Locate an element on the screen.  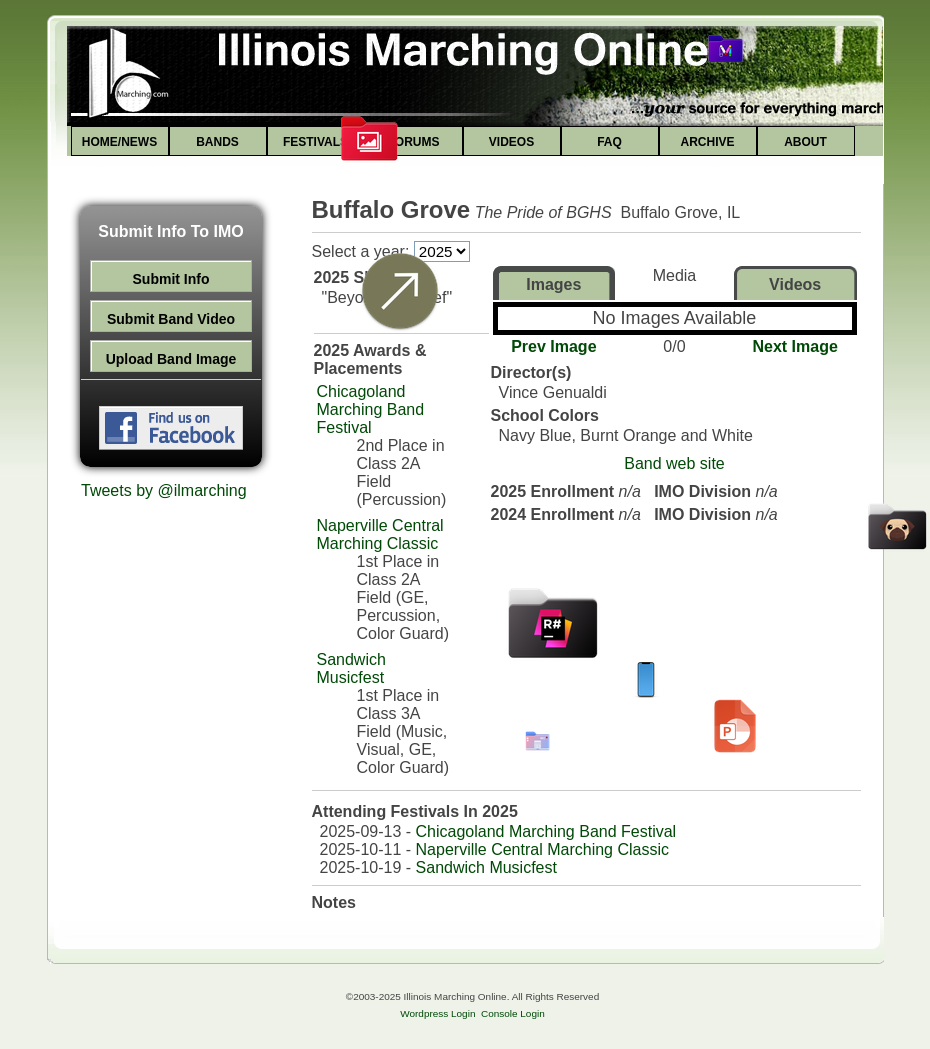
microsoft powerpoint file is located at coordinates (735, 726).